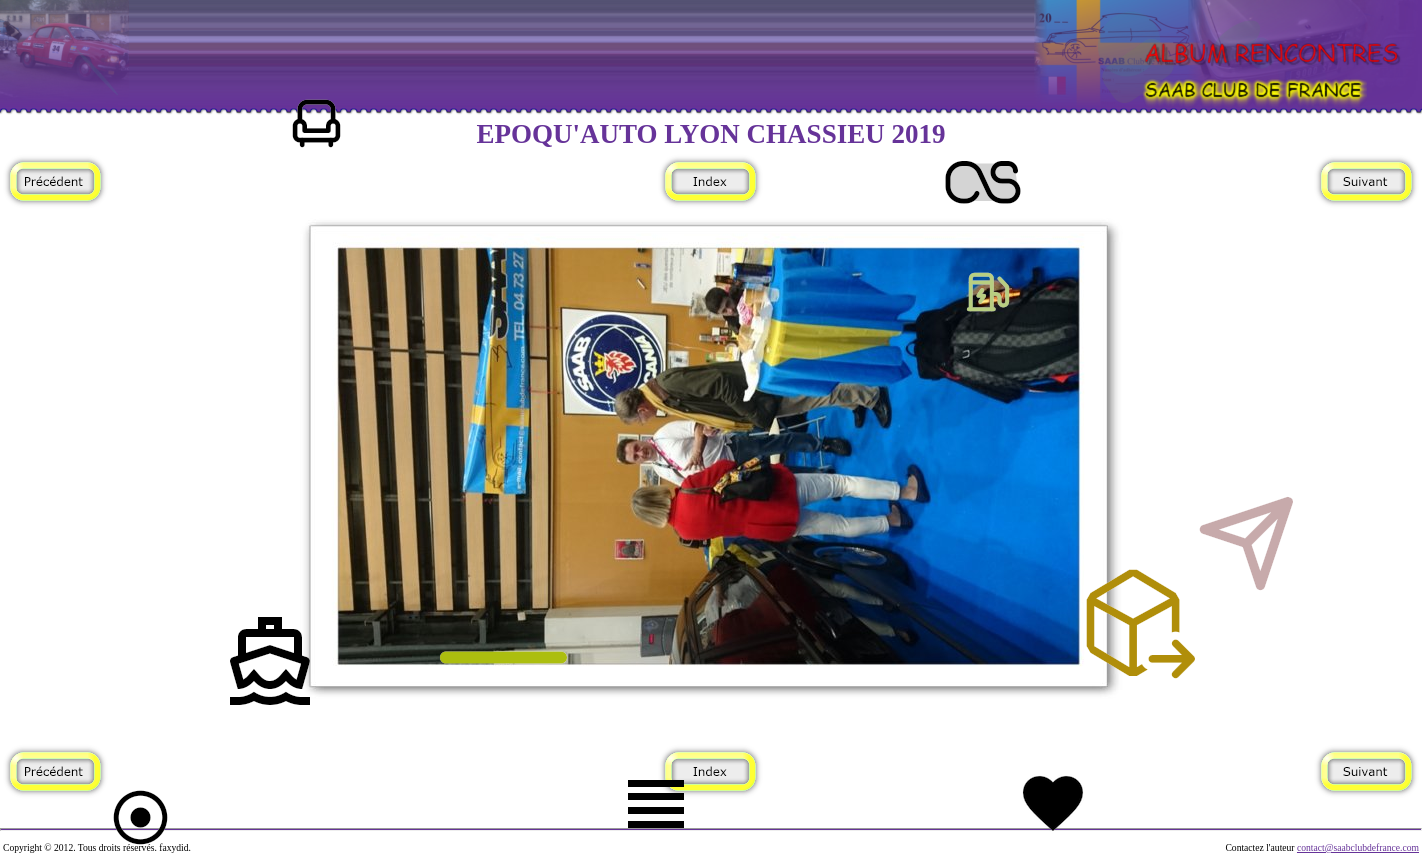  What do you see at coordinates (1133, 624) in the screenshot?
I see `method with return value in code editor` at bounding box center [1133, 624].